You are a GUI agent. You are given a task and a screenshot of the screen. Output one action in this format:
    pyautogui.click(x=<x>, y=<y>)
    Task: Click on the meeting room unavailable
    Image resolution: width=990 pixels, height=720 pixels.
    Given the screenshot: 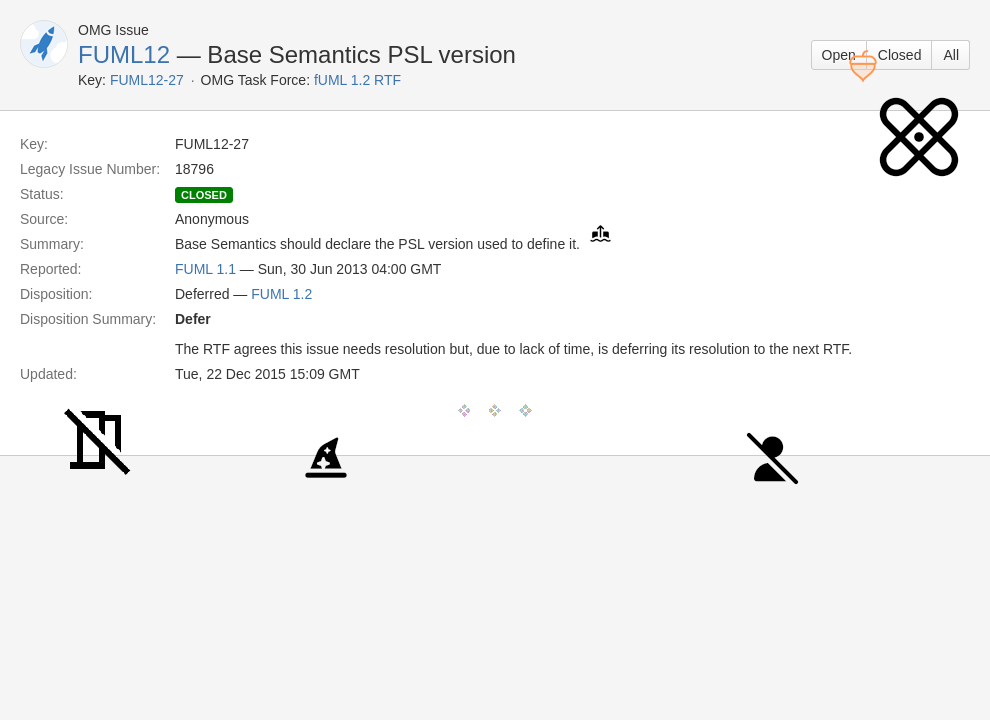 What is the action you would take?
    pyautogui.click(x=99, y=440)
    